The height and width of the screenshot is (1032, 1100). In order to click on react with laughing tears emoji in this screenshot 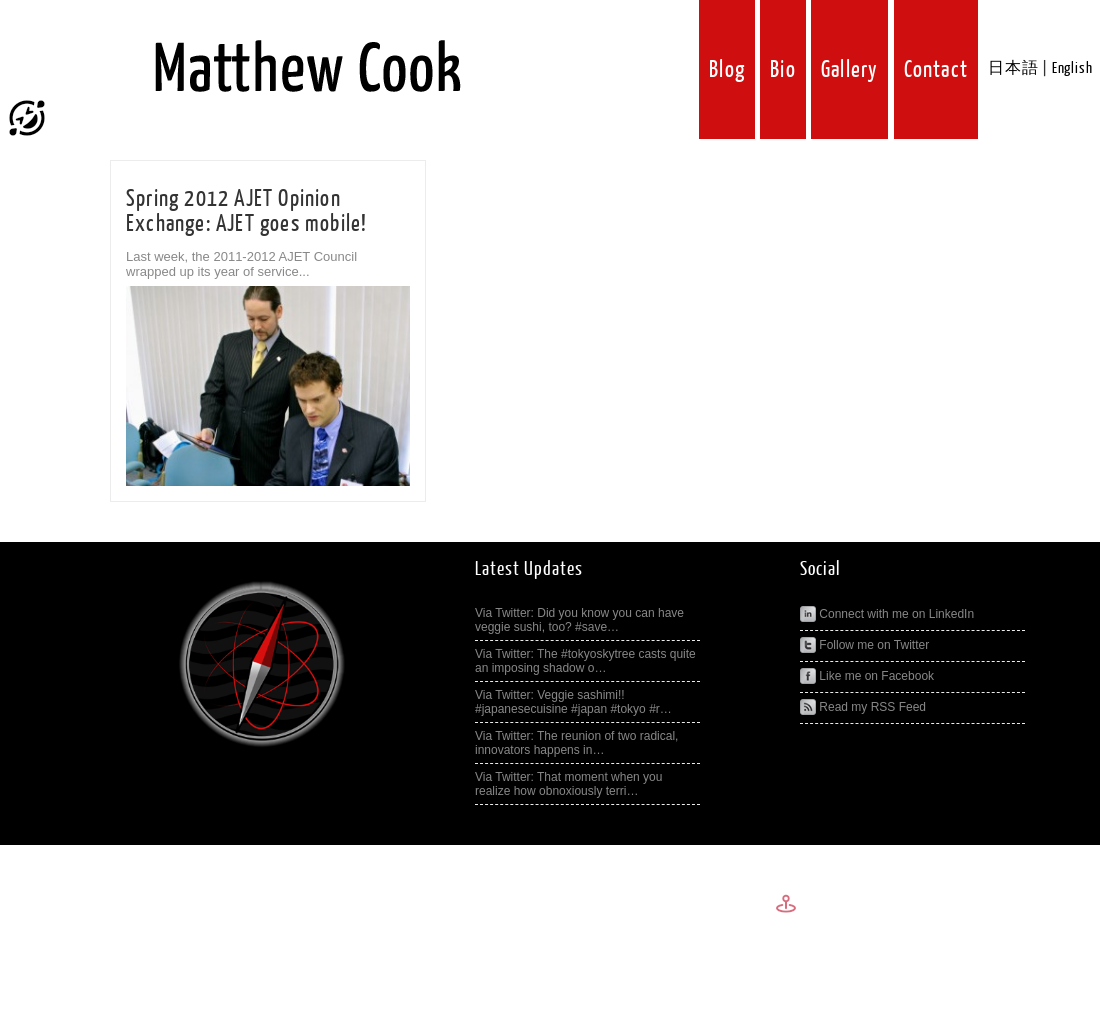, I will do `click(27, 118)`.